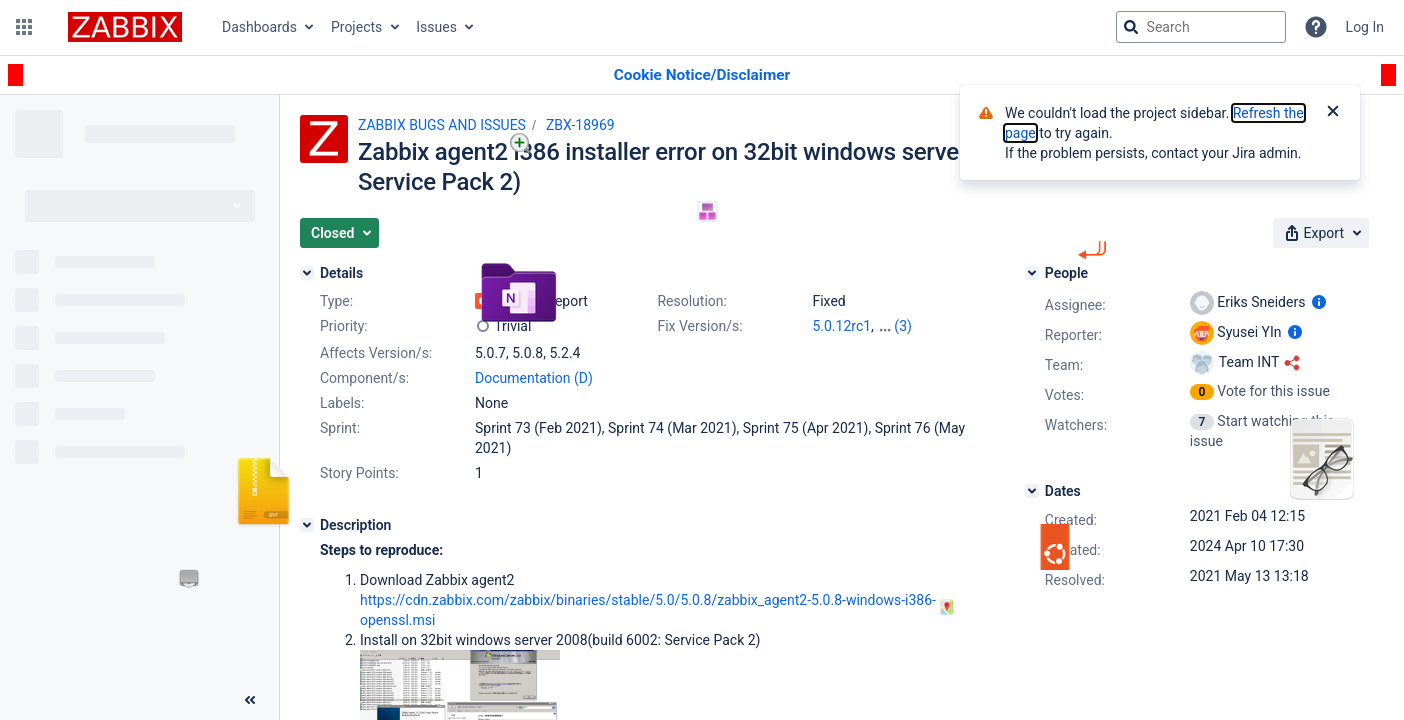 The height and width of the screenshot is (720, 1404). What do you see at coordinates (1091, 248) in the screenshot?
I see `reply to all recipients of an email` at bounding box center [1091, 248].